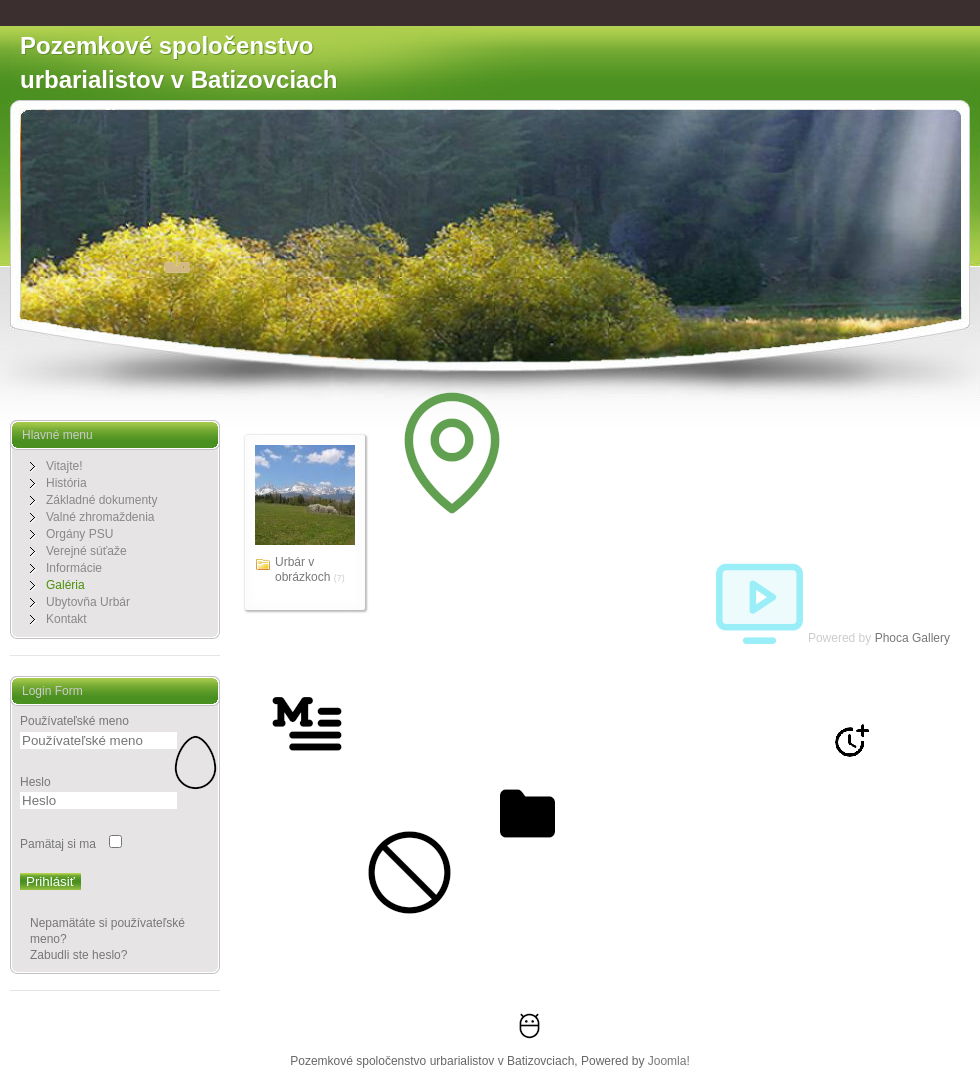 This screenshot has height=1091, width=980. I want to click on view or set a location on the map, so click(452, 453).